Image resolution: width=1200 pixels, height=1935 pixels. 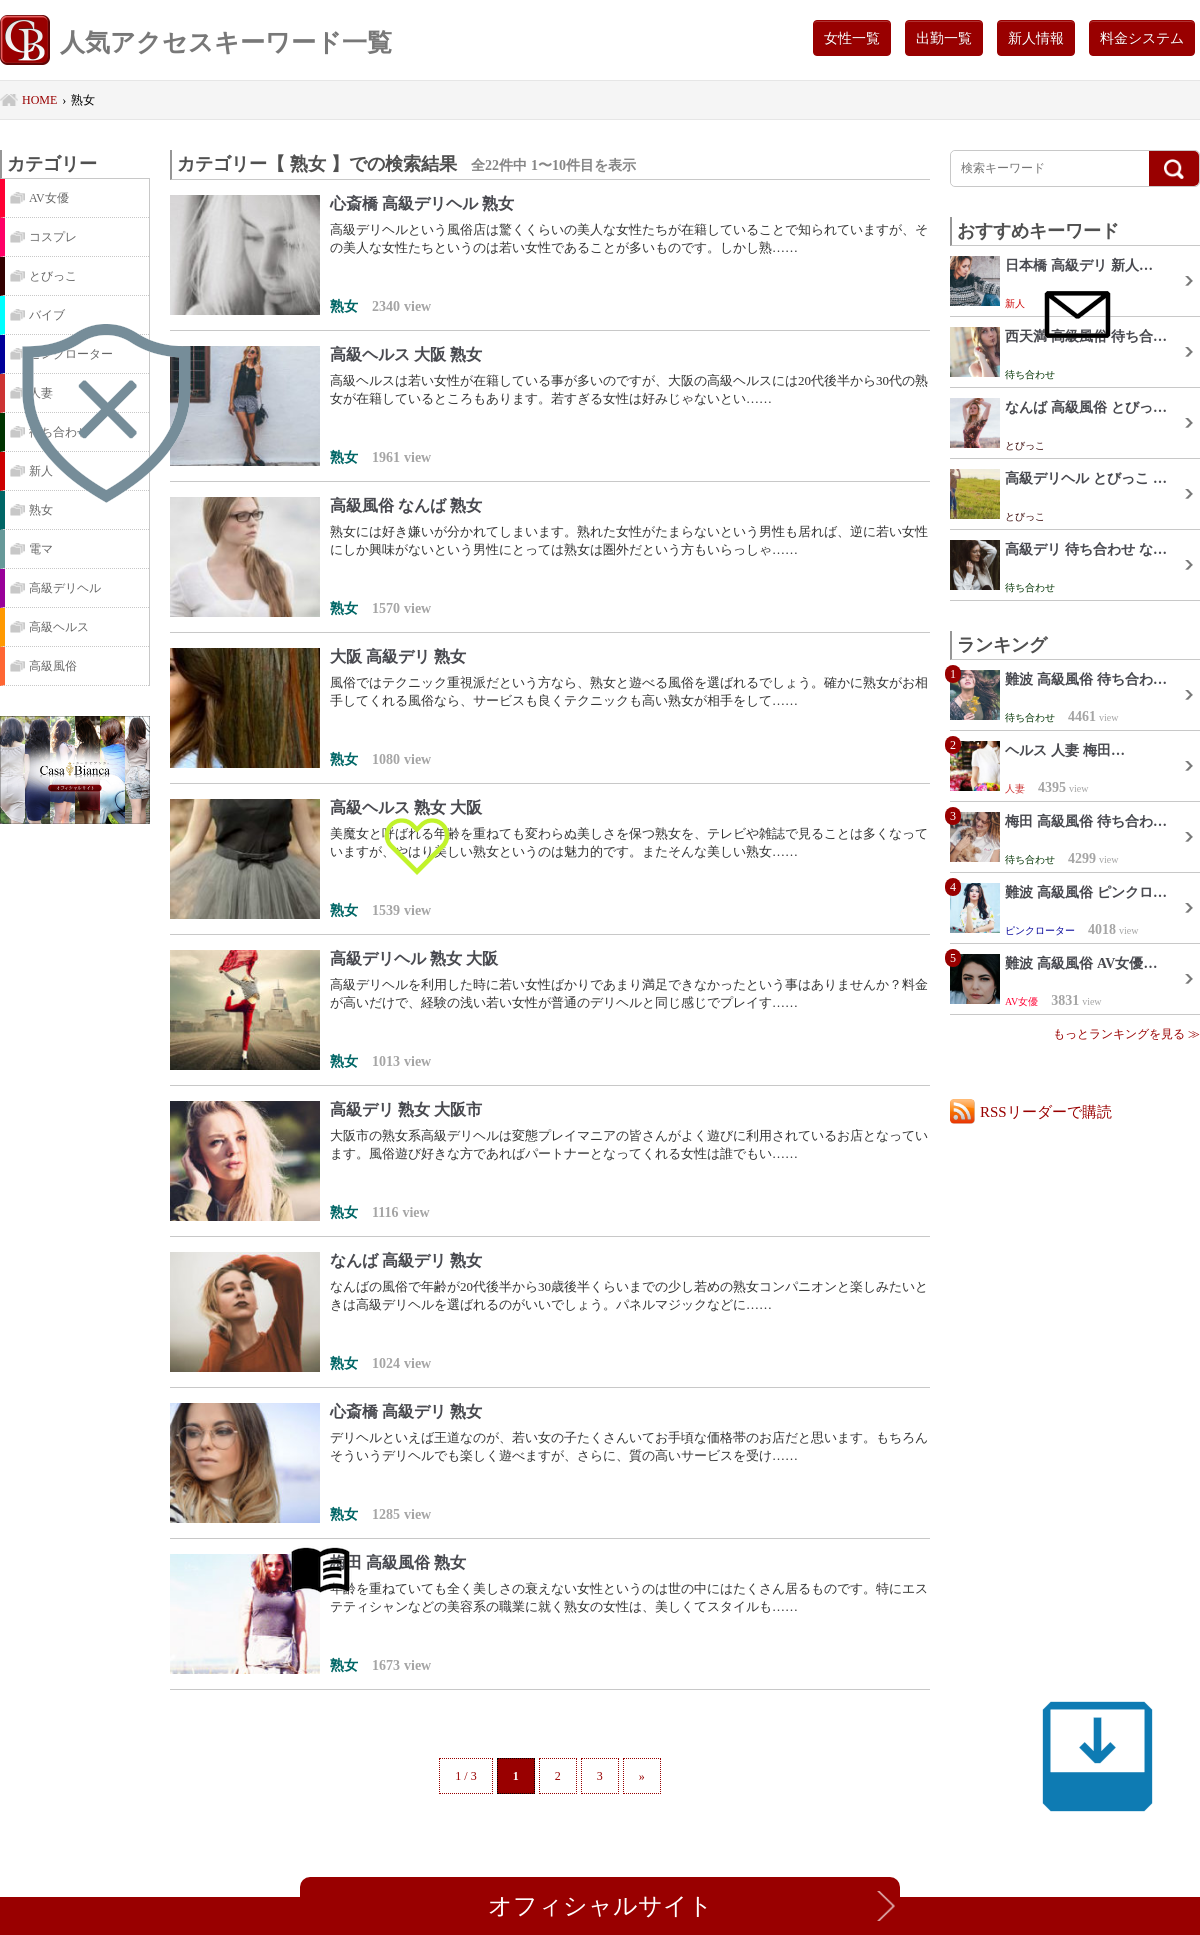 I want to click on dock panel to bottom of editor, so click(x=1097, y=1756).